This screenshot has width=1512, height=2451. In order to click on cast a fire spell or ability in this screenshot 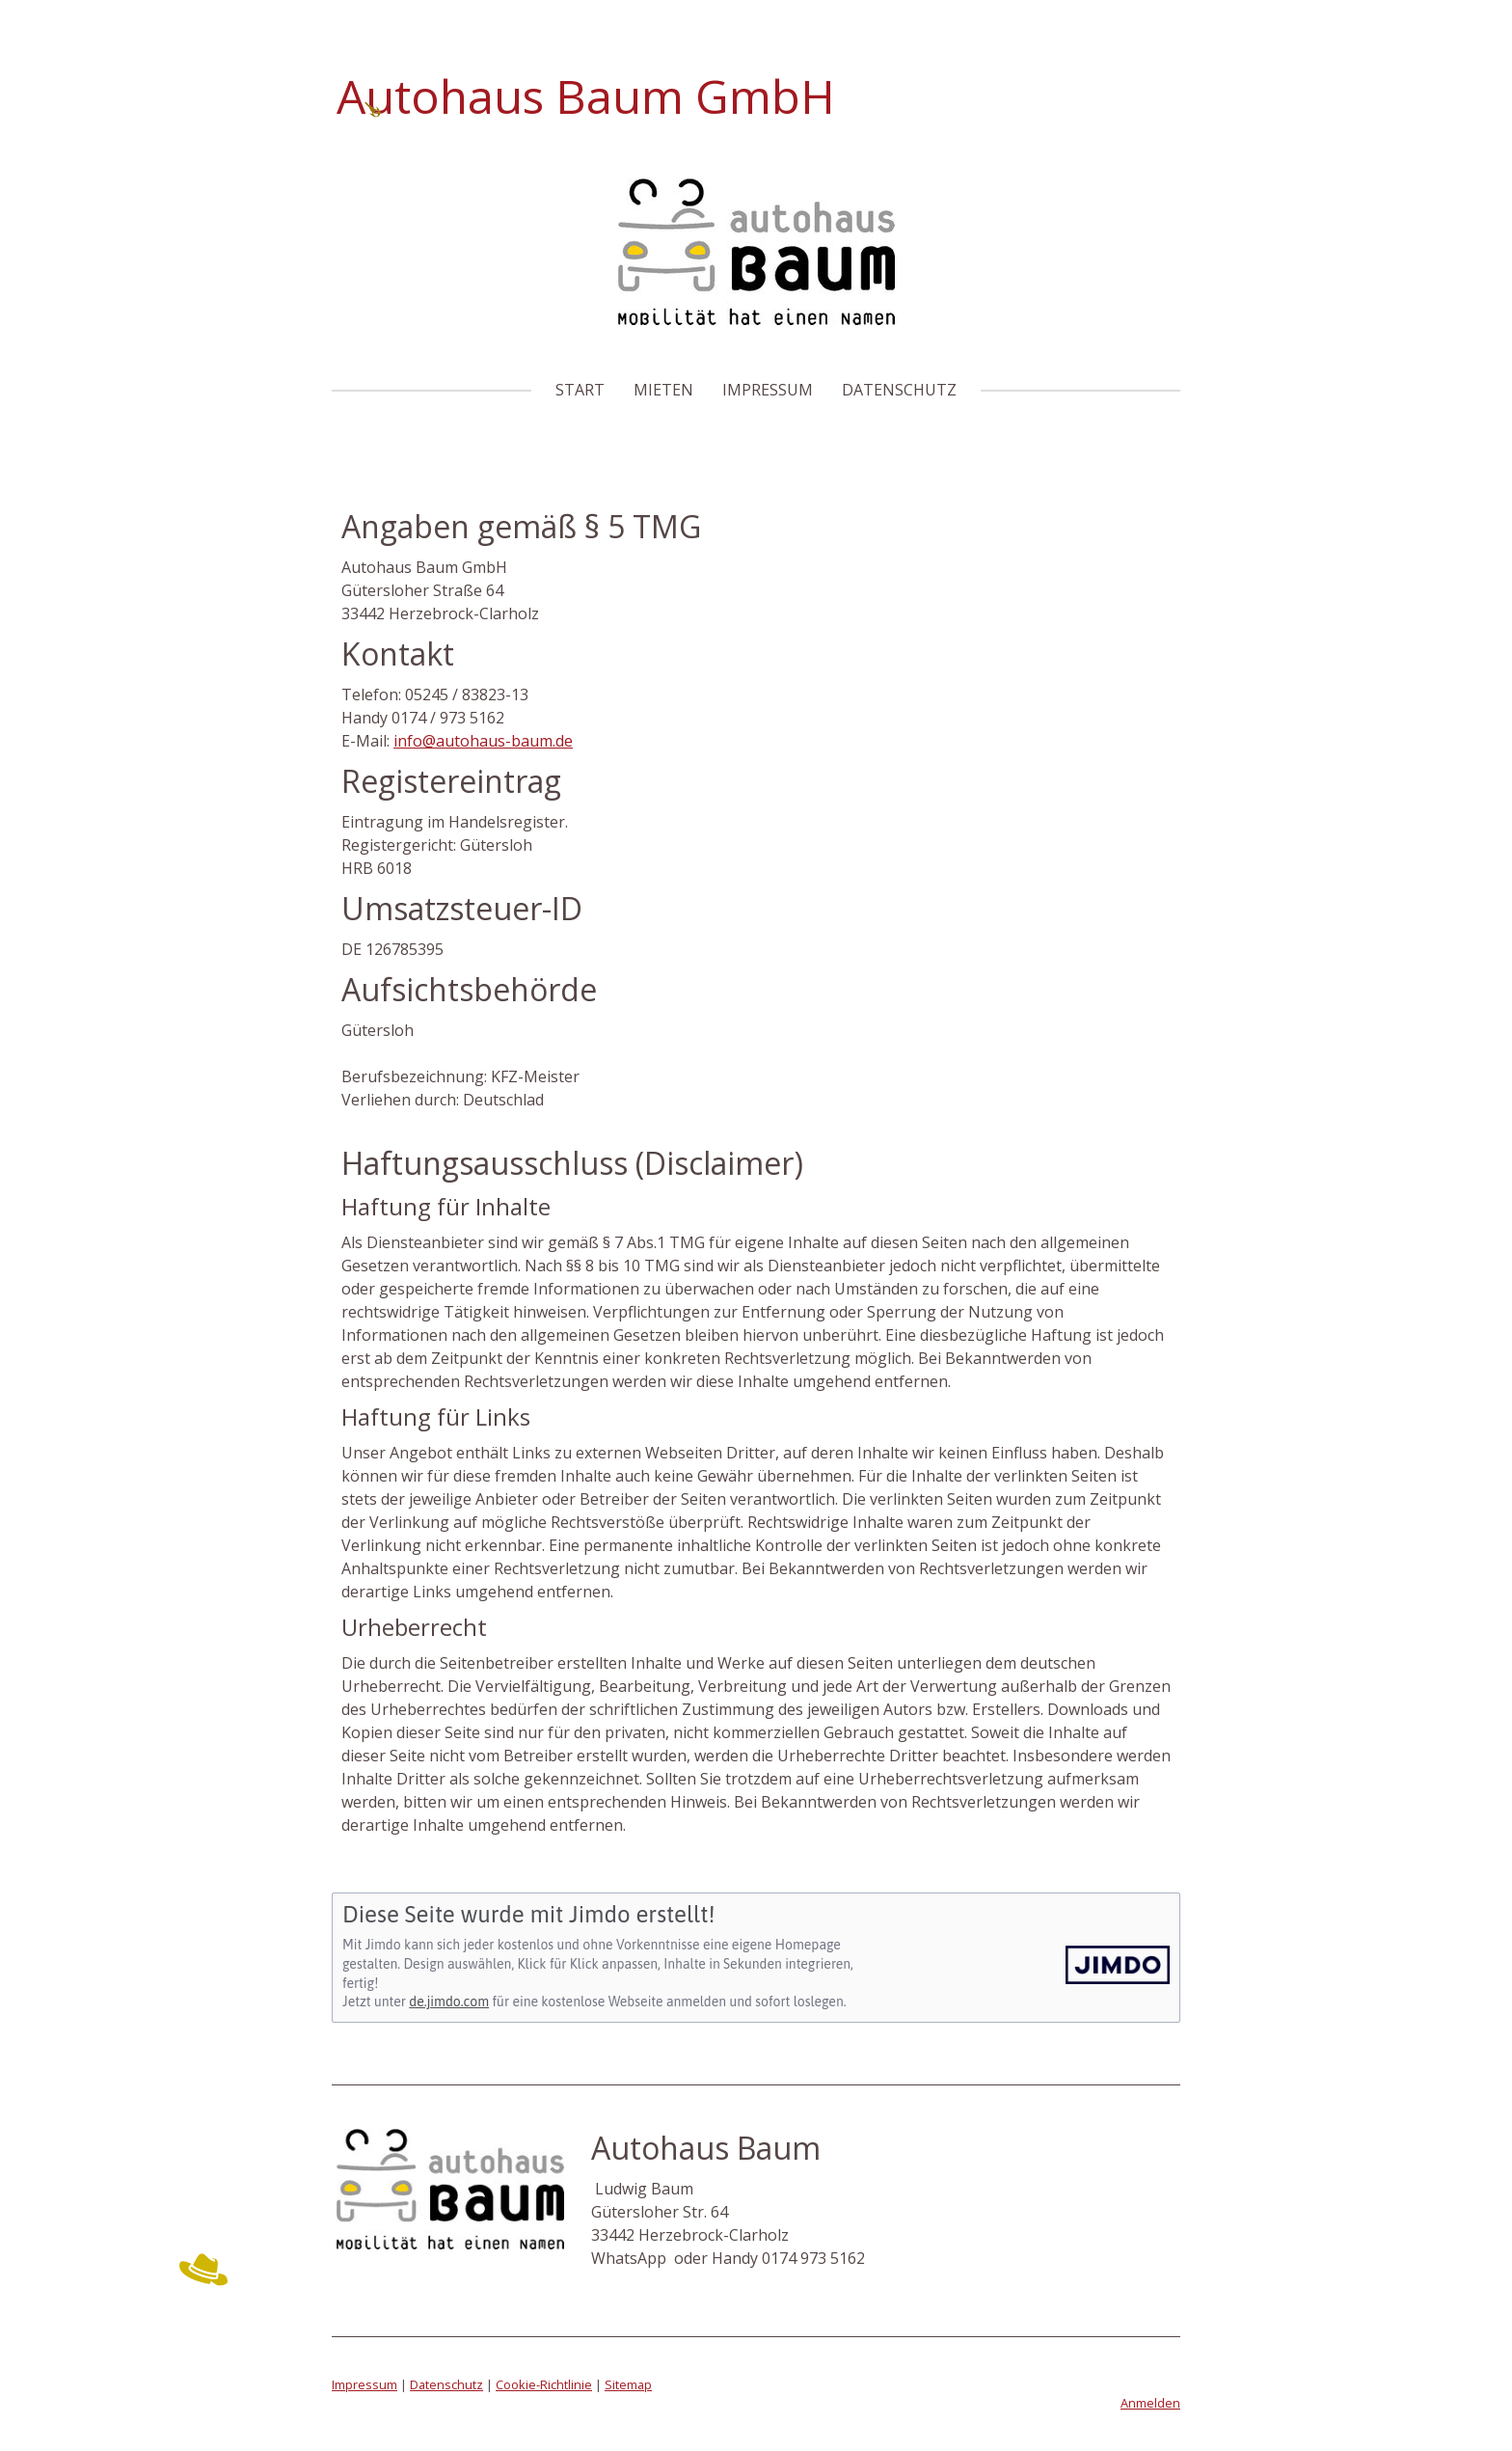, I will do `click(372, 109)`.